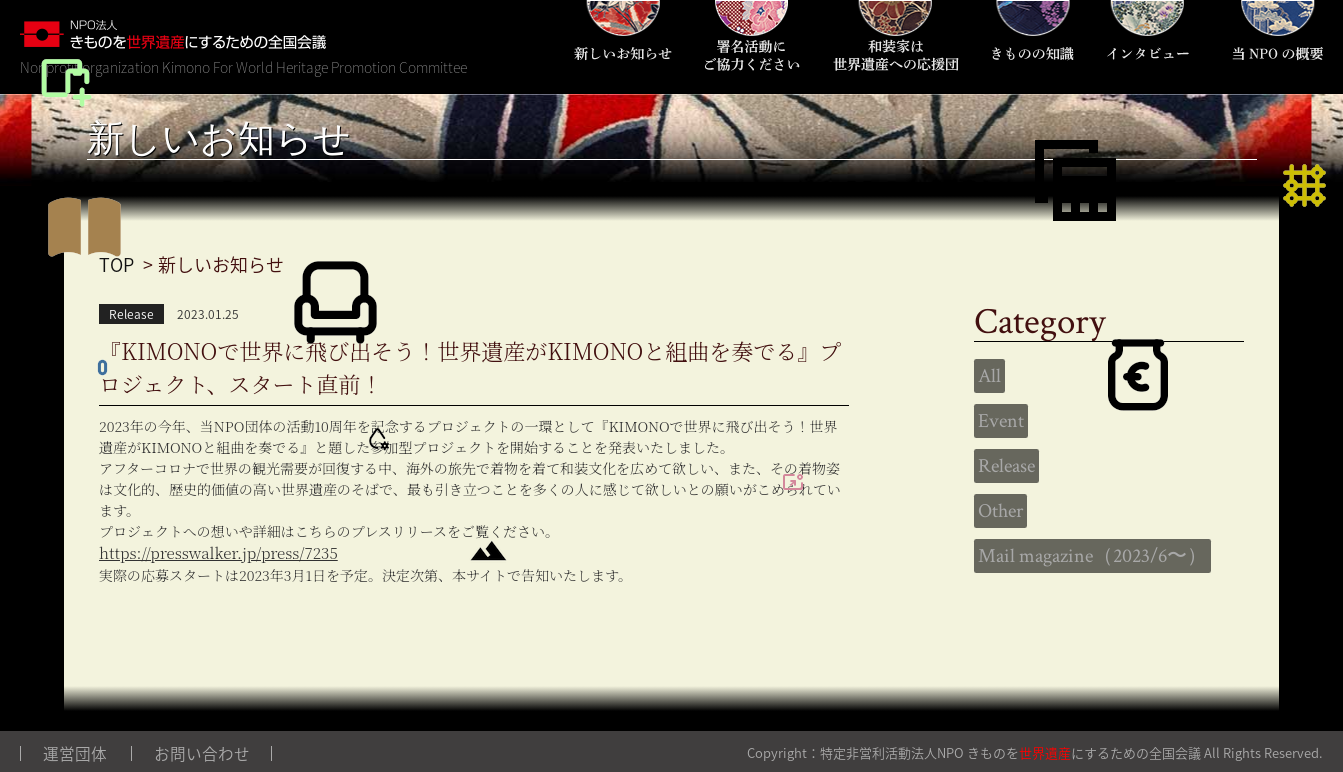 This screenshot has width=1343, height=772. Describe the element at coordinates (1075, 180) in the screenshot. I see `switch to table or grid view` at that location.